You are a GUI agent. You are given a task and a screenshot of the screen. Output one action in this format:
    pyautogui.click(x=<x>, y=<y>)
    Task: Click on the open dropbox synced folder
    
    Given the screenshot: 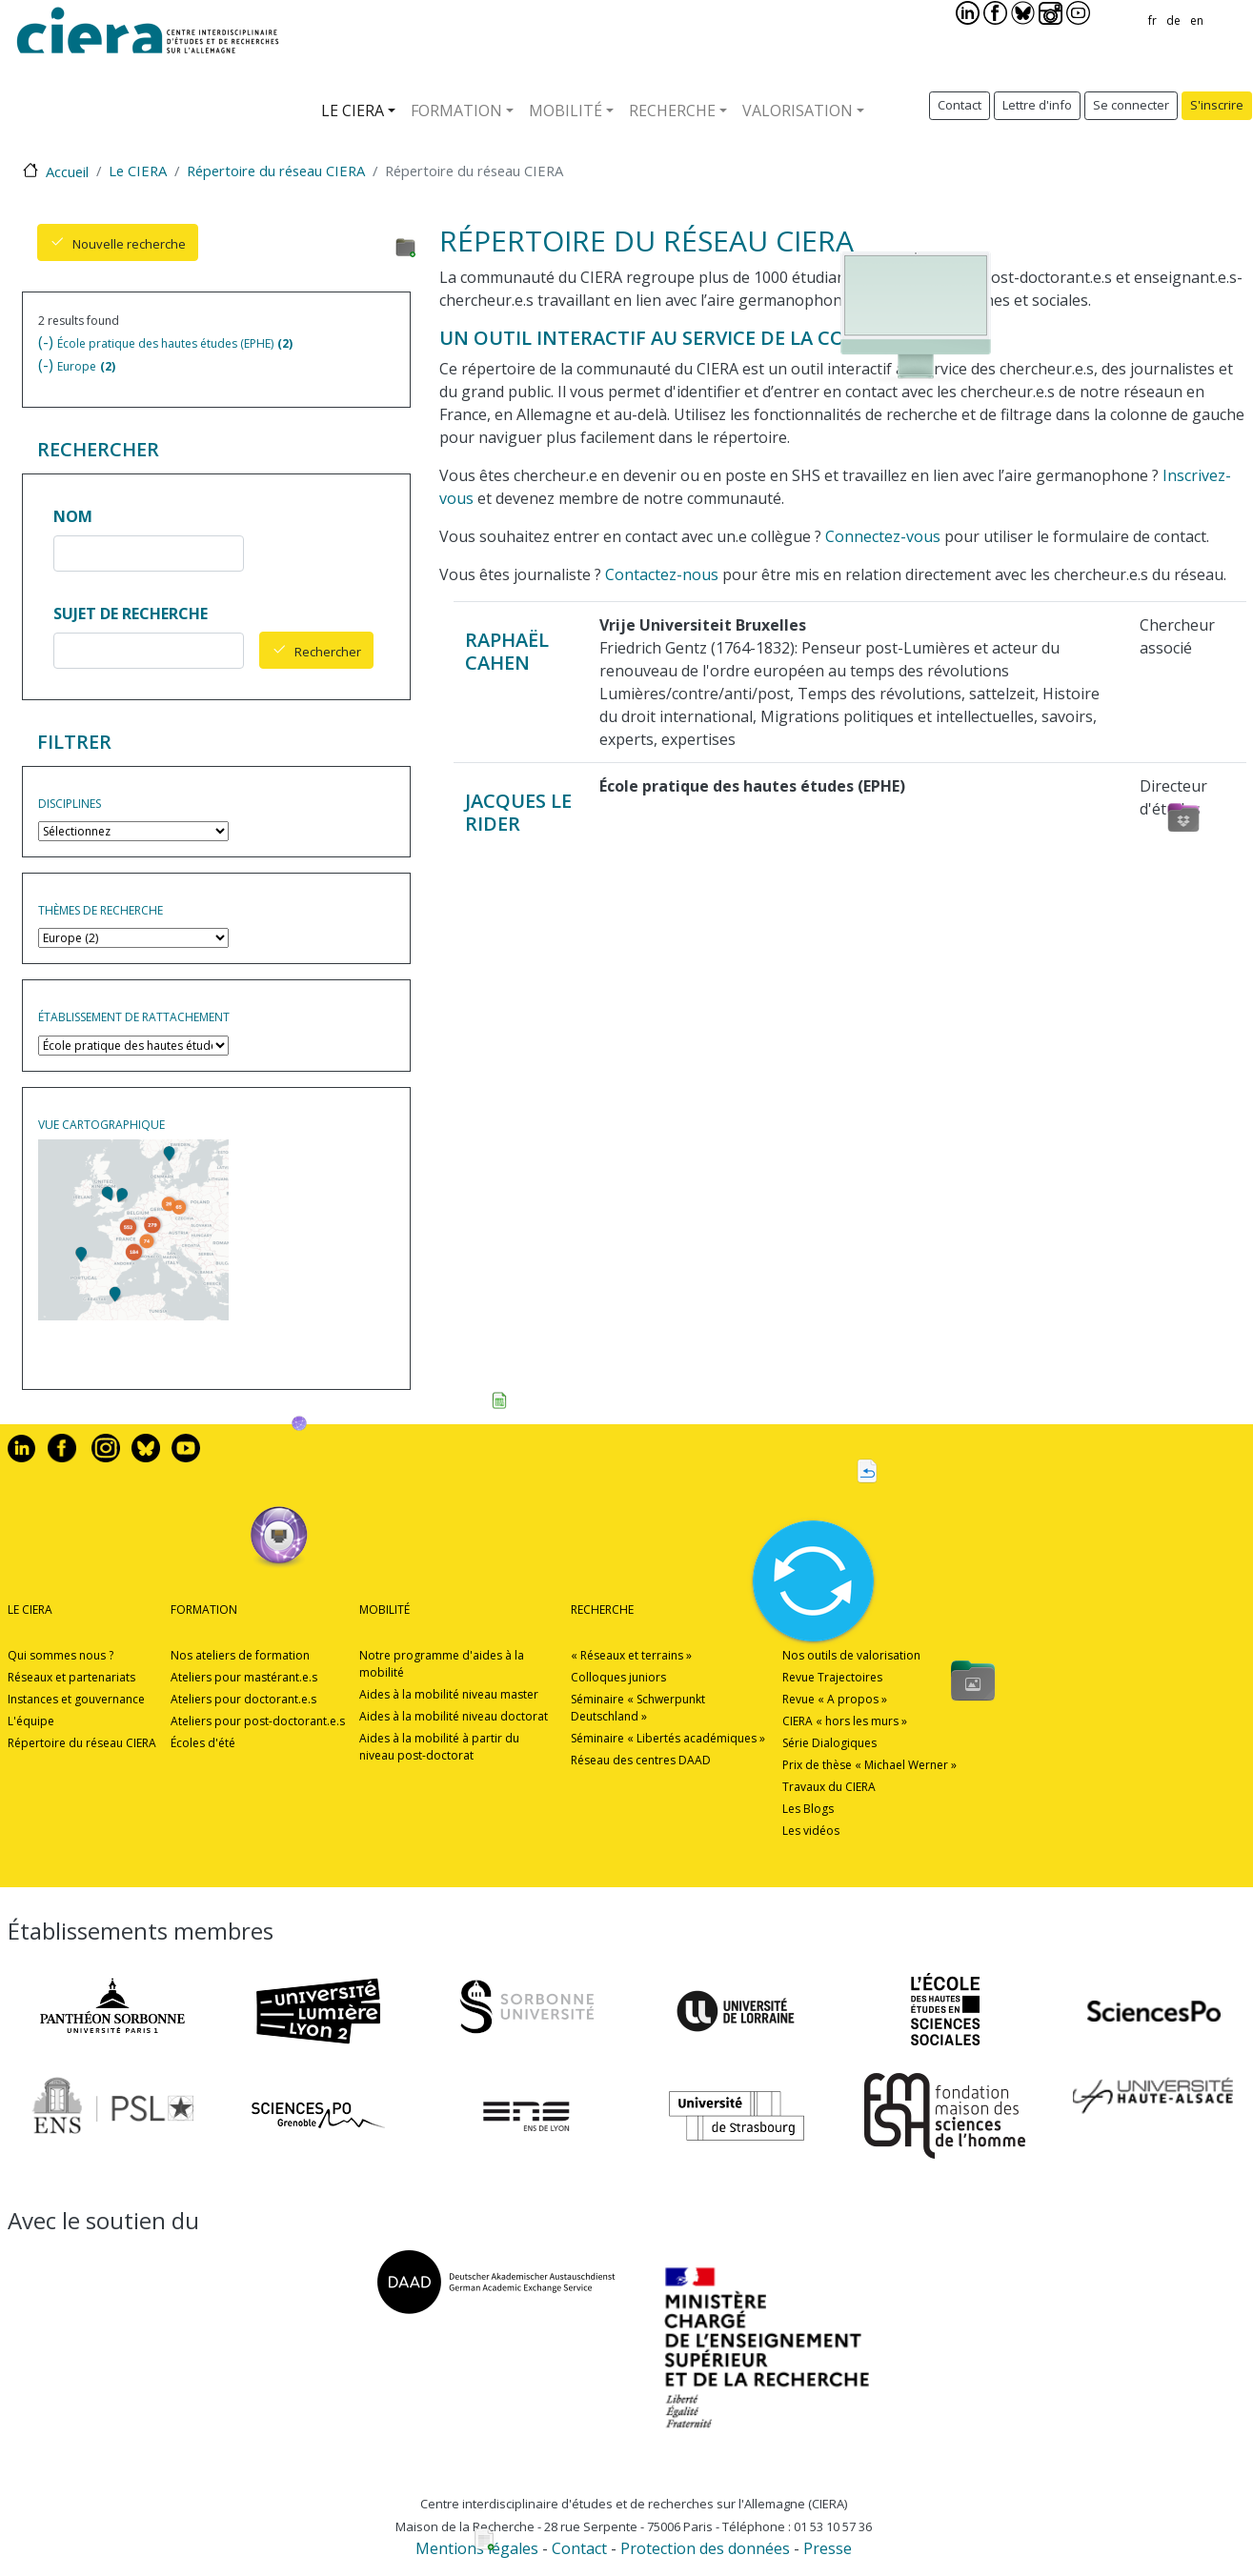 What is the action you would take?
    pyautogui.click(x=1183, y=817)
    